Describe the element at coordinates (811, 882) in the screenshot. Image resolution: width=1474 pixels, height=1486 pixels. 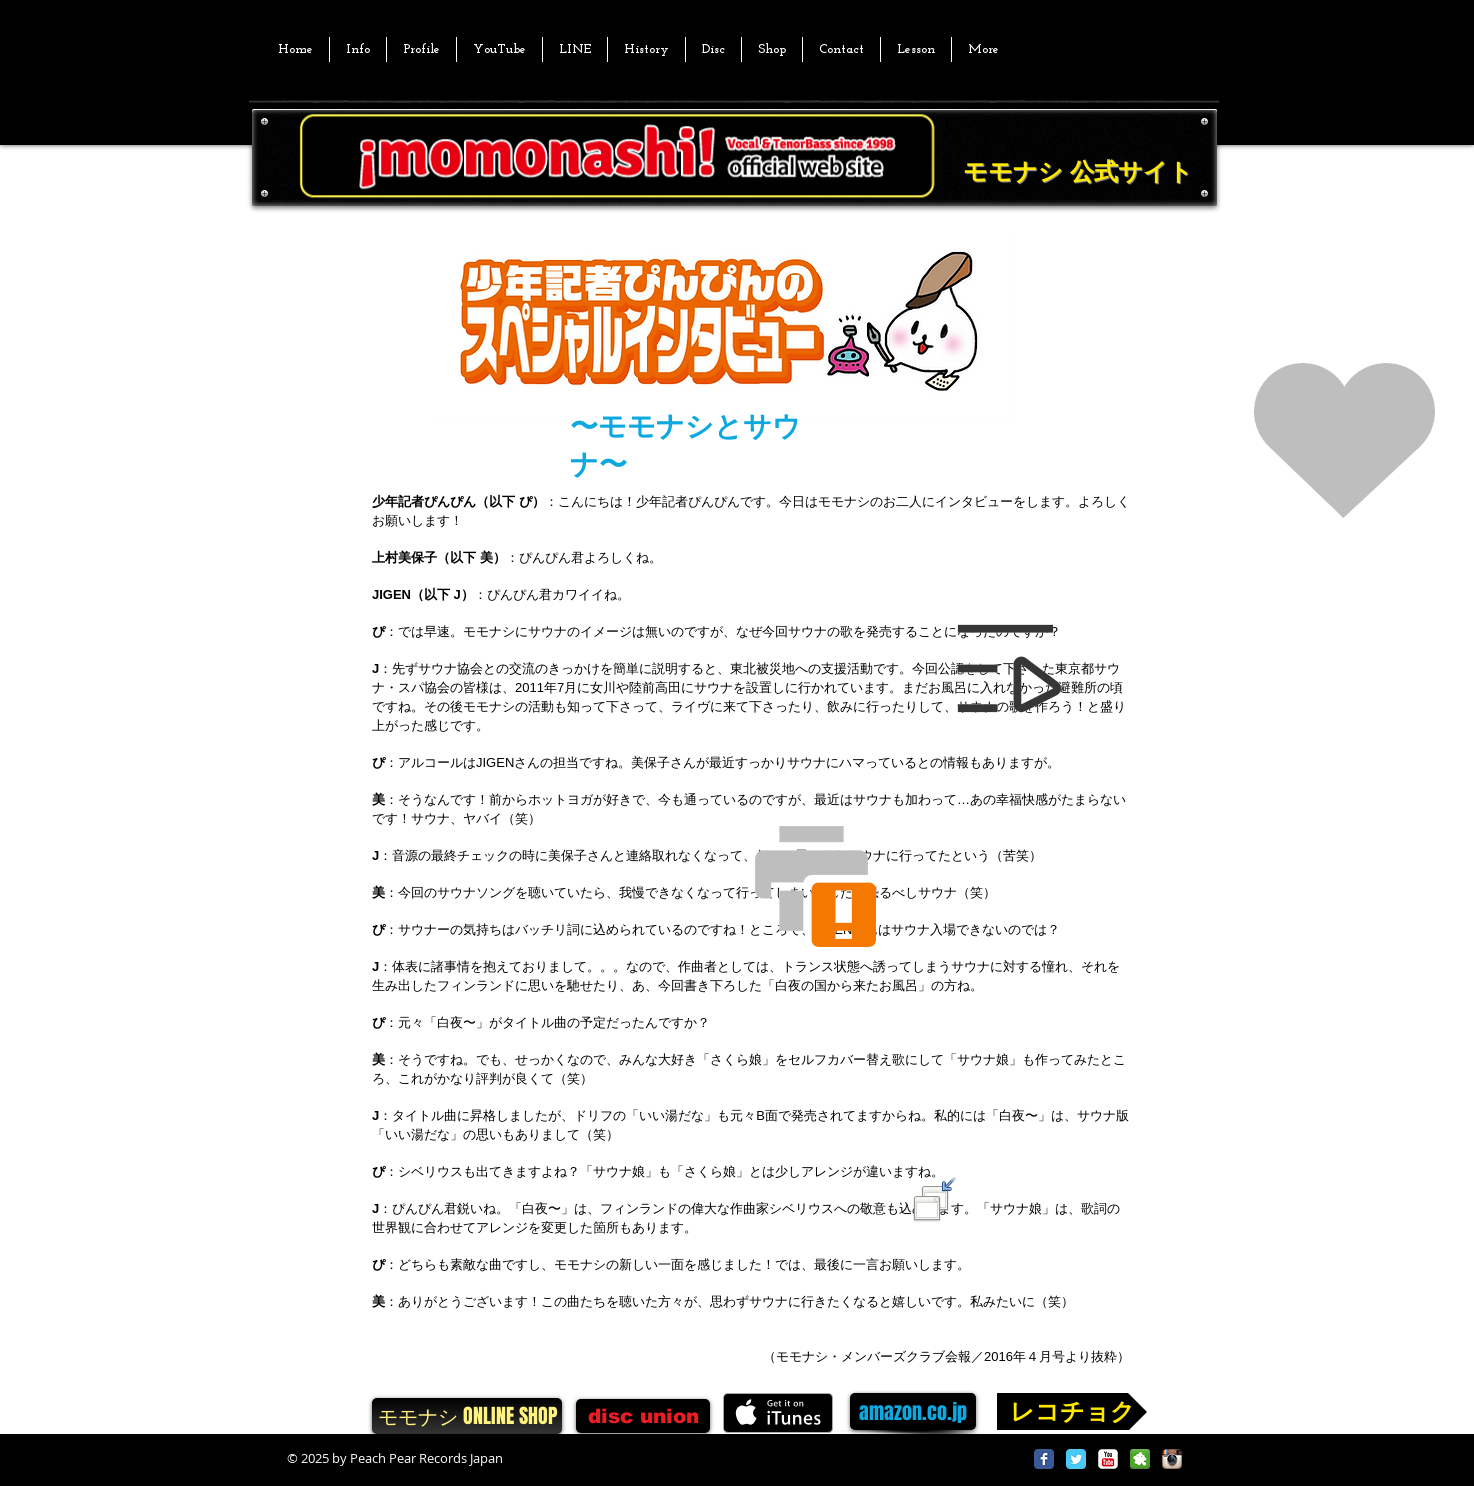
I see `indicates a printer warning or issue` at that location.